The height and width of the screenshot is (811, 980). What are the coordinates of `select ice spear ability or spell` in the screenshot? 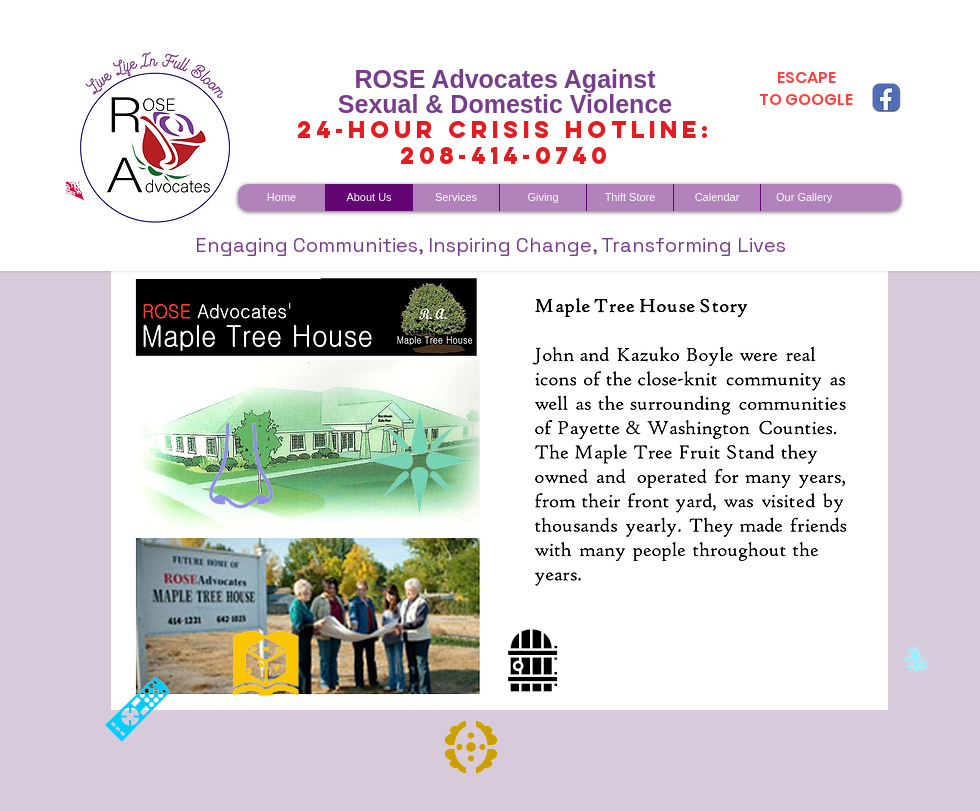 It's located at (75, 191).